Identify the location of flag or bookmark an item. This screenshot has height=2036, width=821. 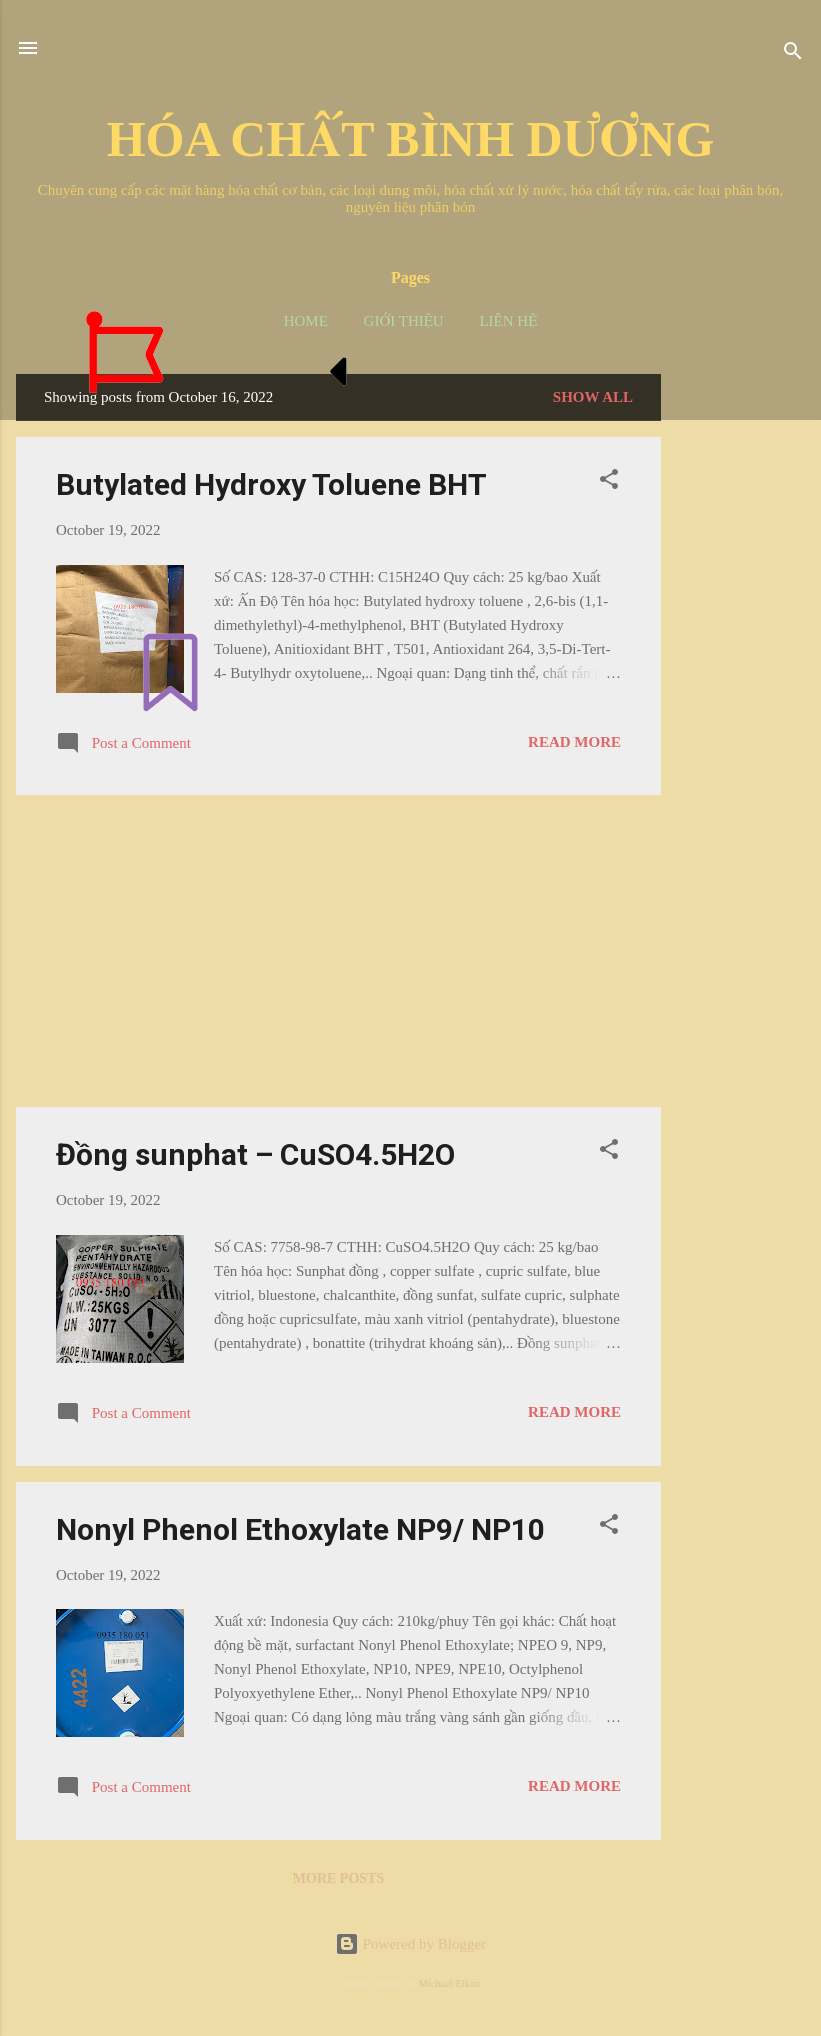
(125, 352).